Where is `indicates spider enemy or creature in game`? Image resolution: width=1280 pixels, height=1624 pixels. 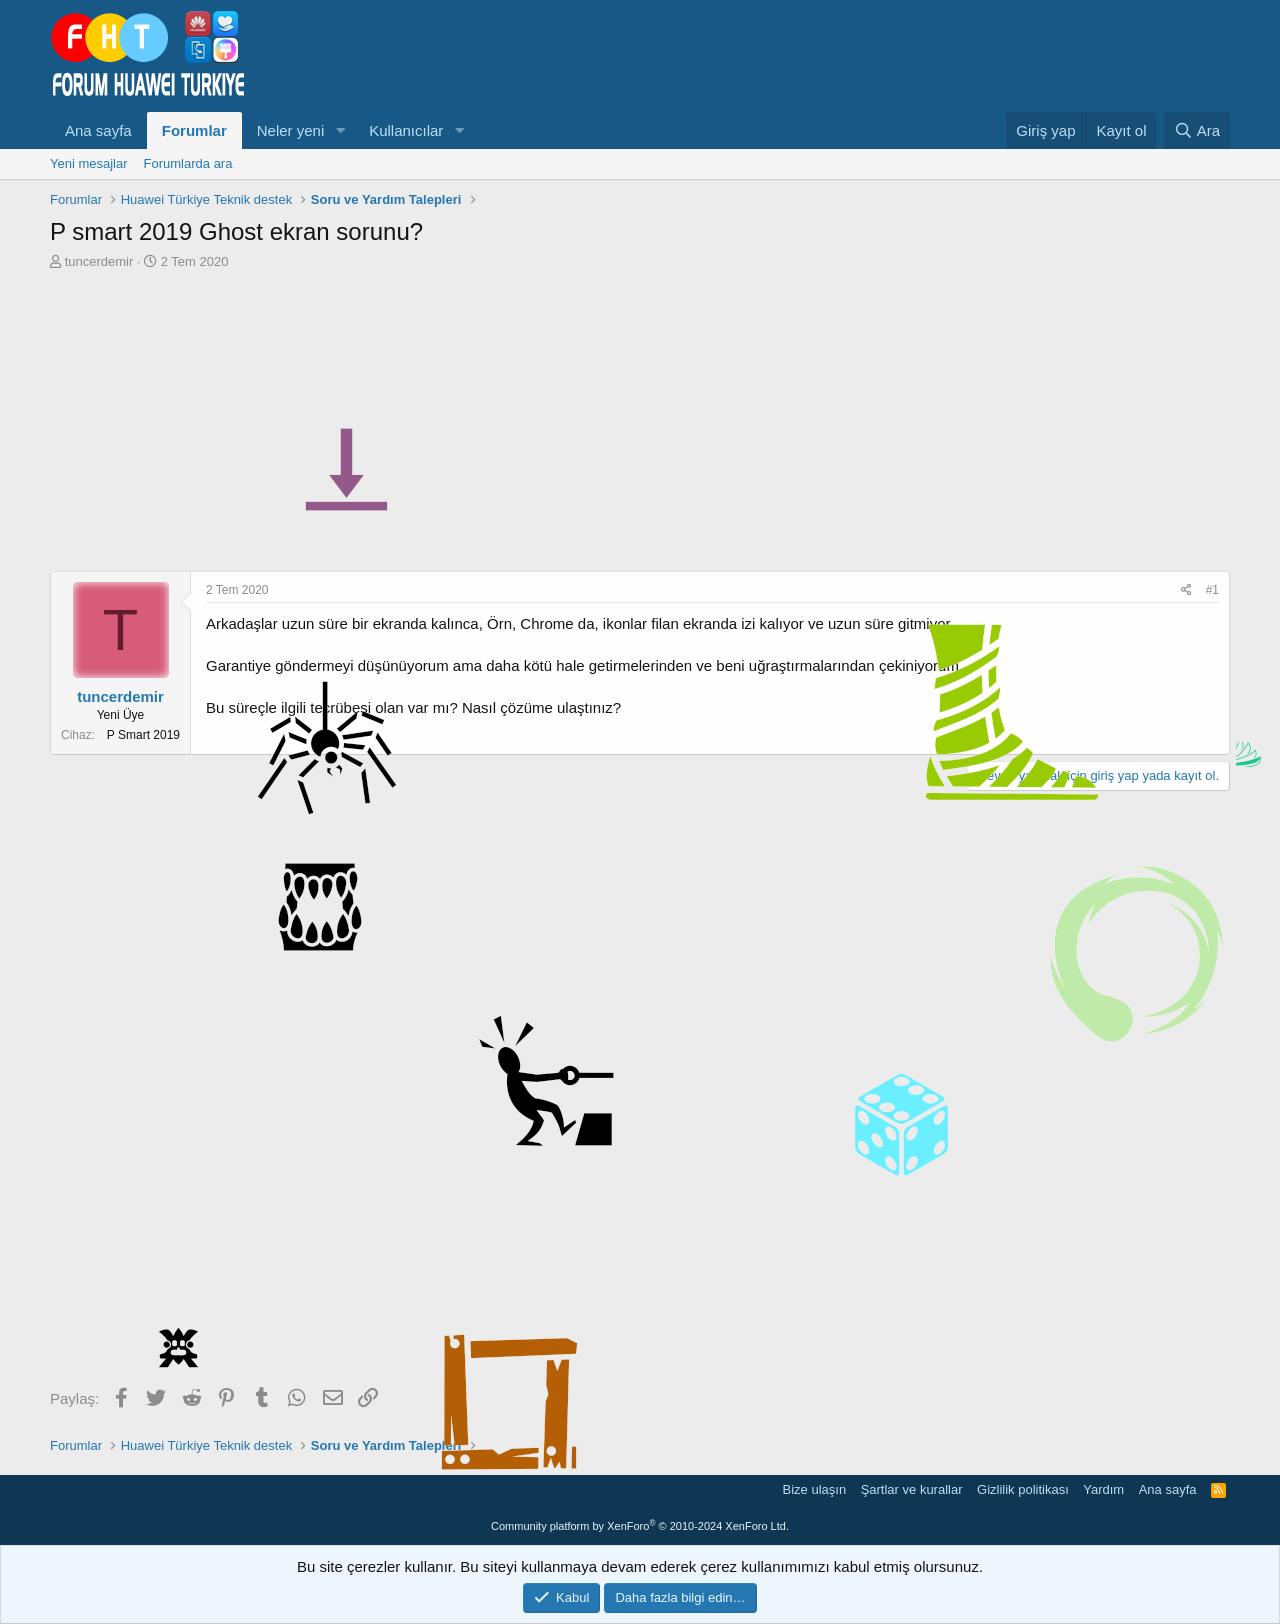 indicates spider enemy or creature in game is located at coordinates (327, 748).